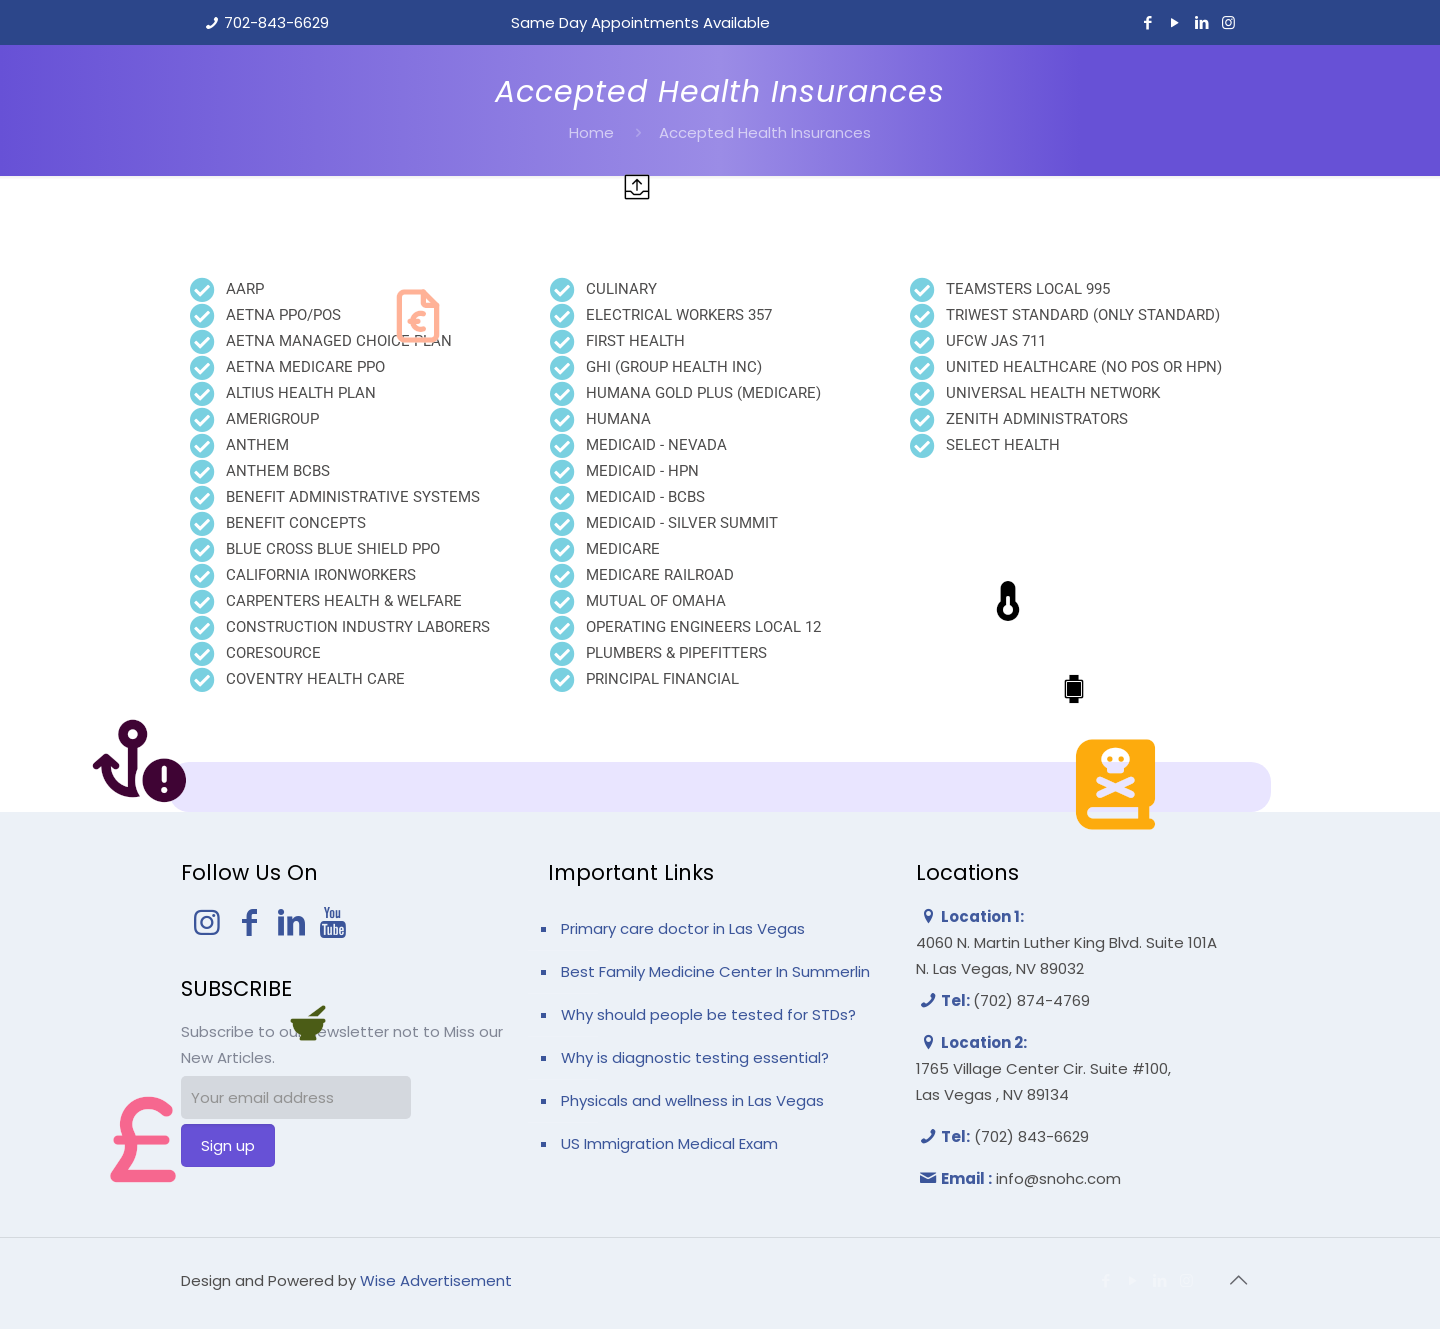 The image size is (1440, 1329). What do you see at coordinates (418, 316) in the screenshot?
I see `view euro currency document` at bounding box center [418, 316].